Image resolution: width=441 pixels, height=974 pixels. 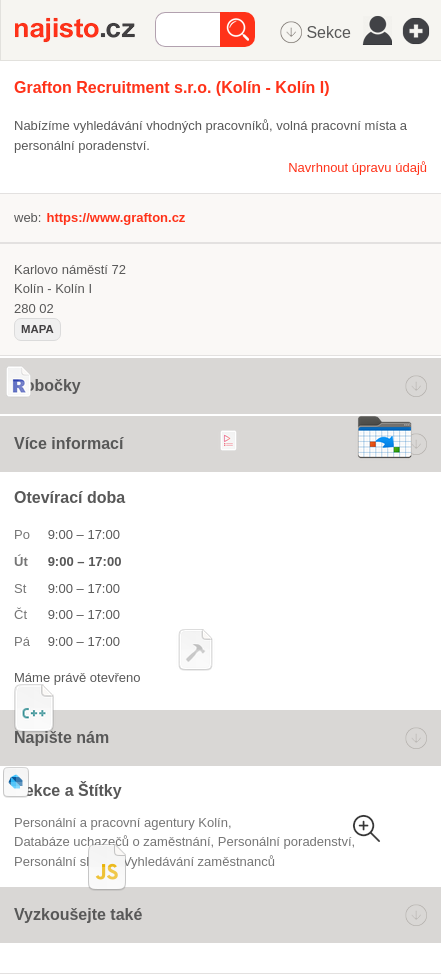 What do you see at coordinates (34, 708) in the screenshot?
I see `a C++ source code file` at bounding box center [34, 708].